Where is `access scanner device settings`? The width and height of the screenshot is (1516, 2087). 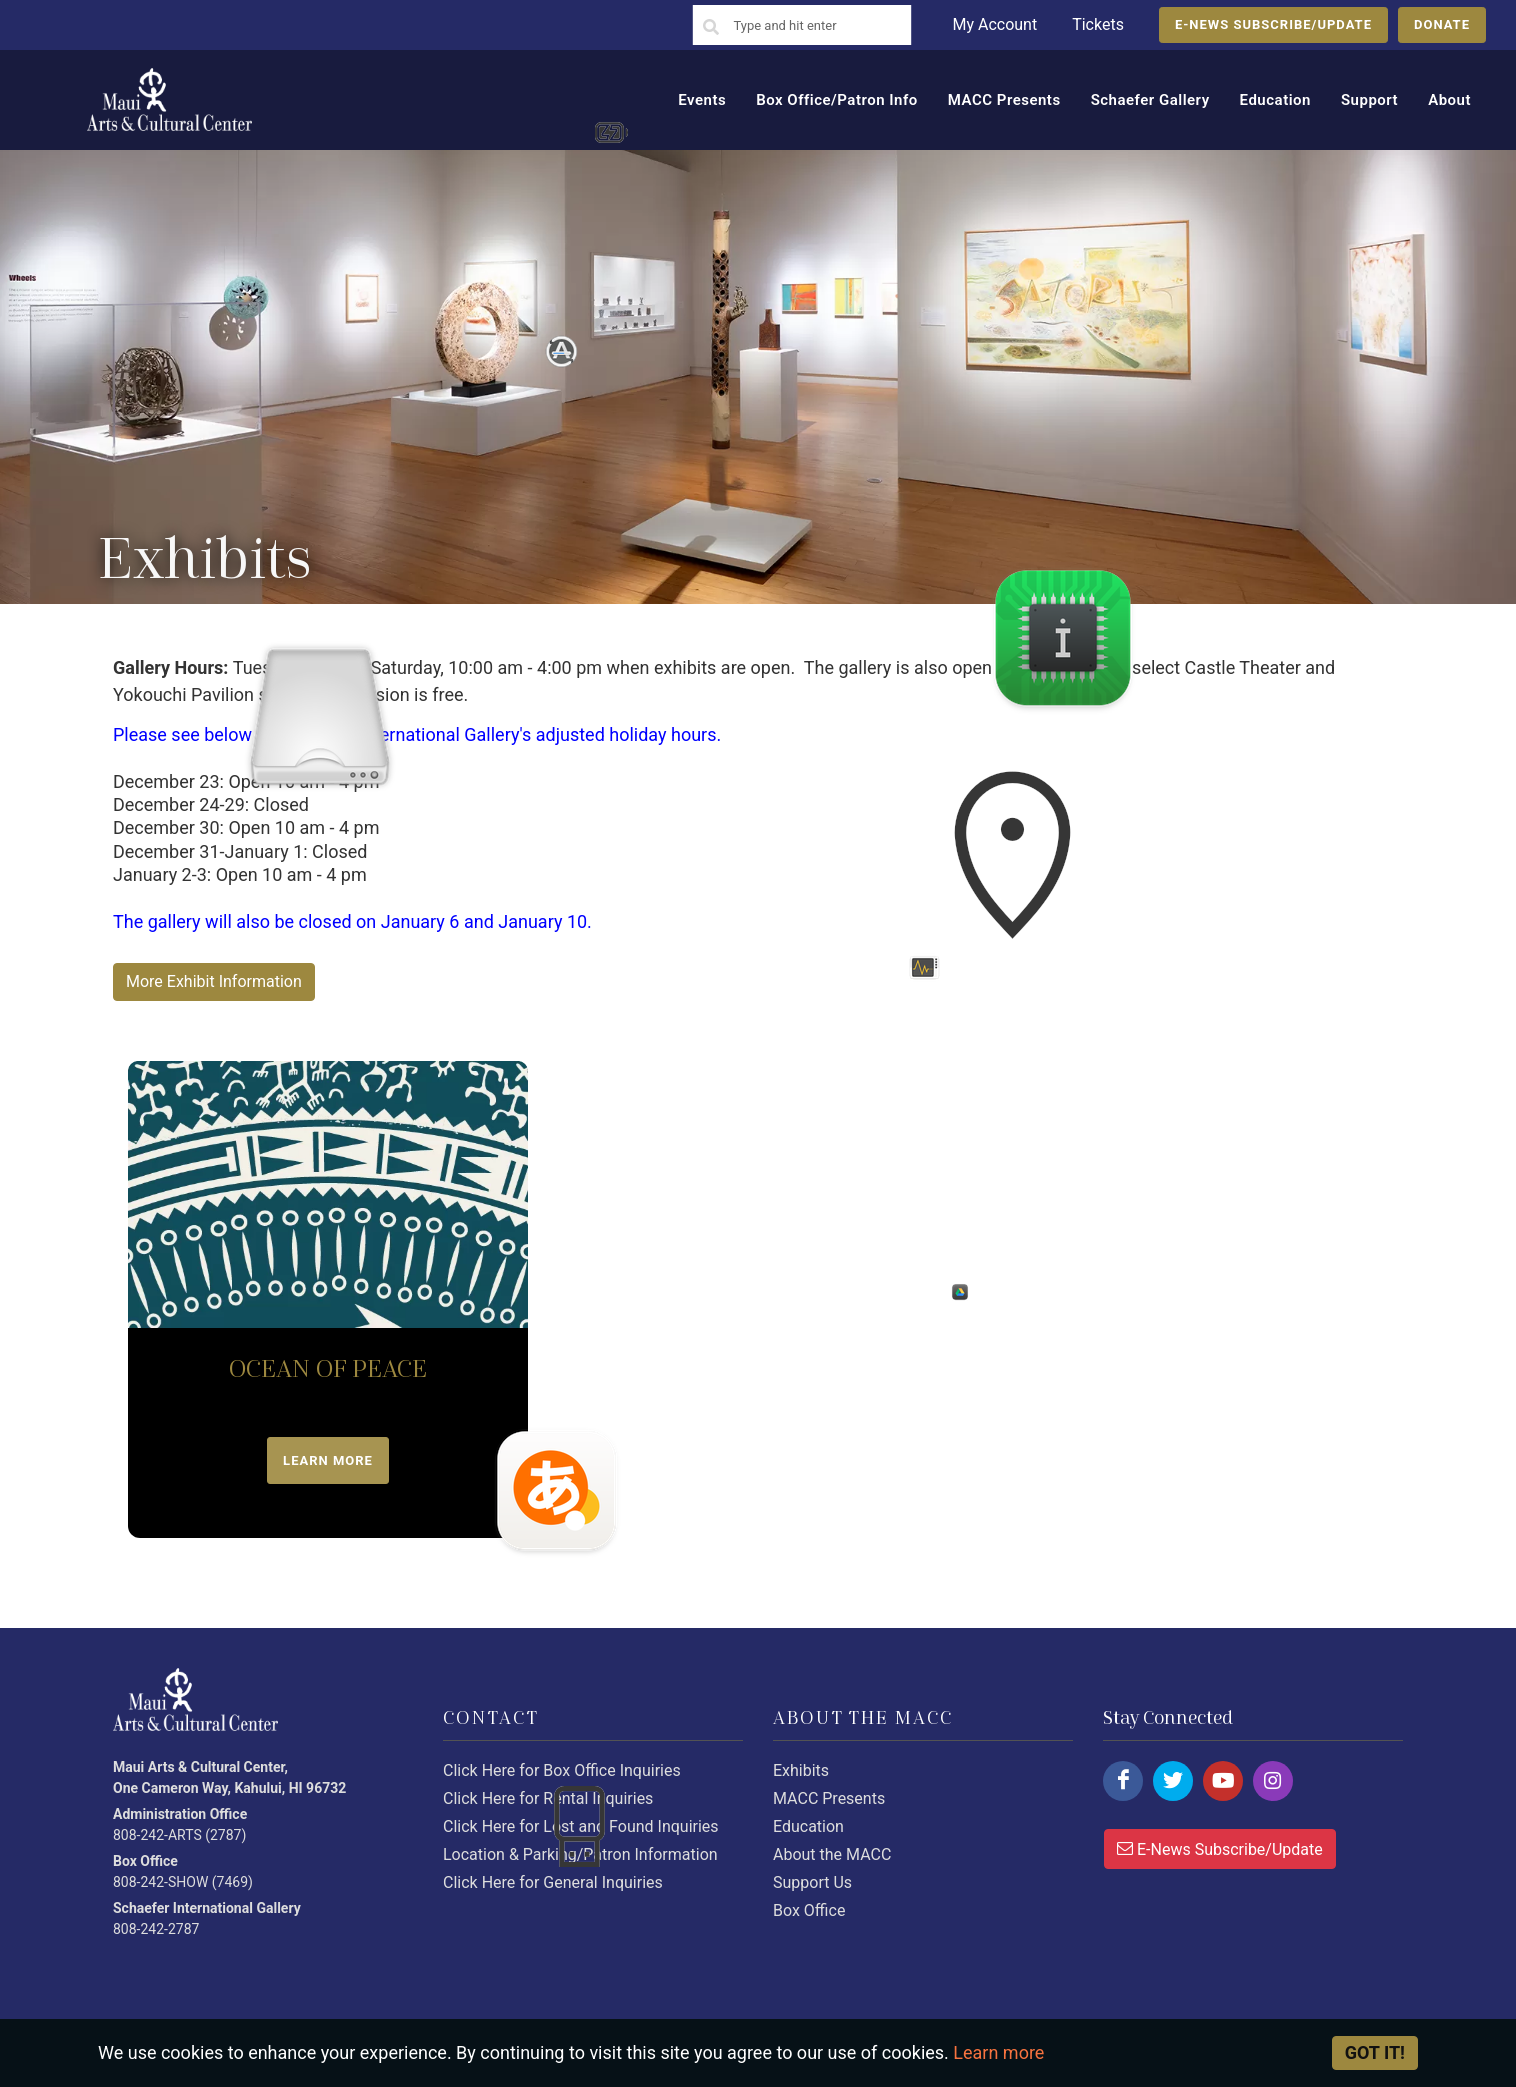
access scanner device settings is located at coordinates (320, 718).